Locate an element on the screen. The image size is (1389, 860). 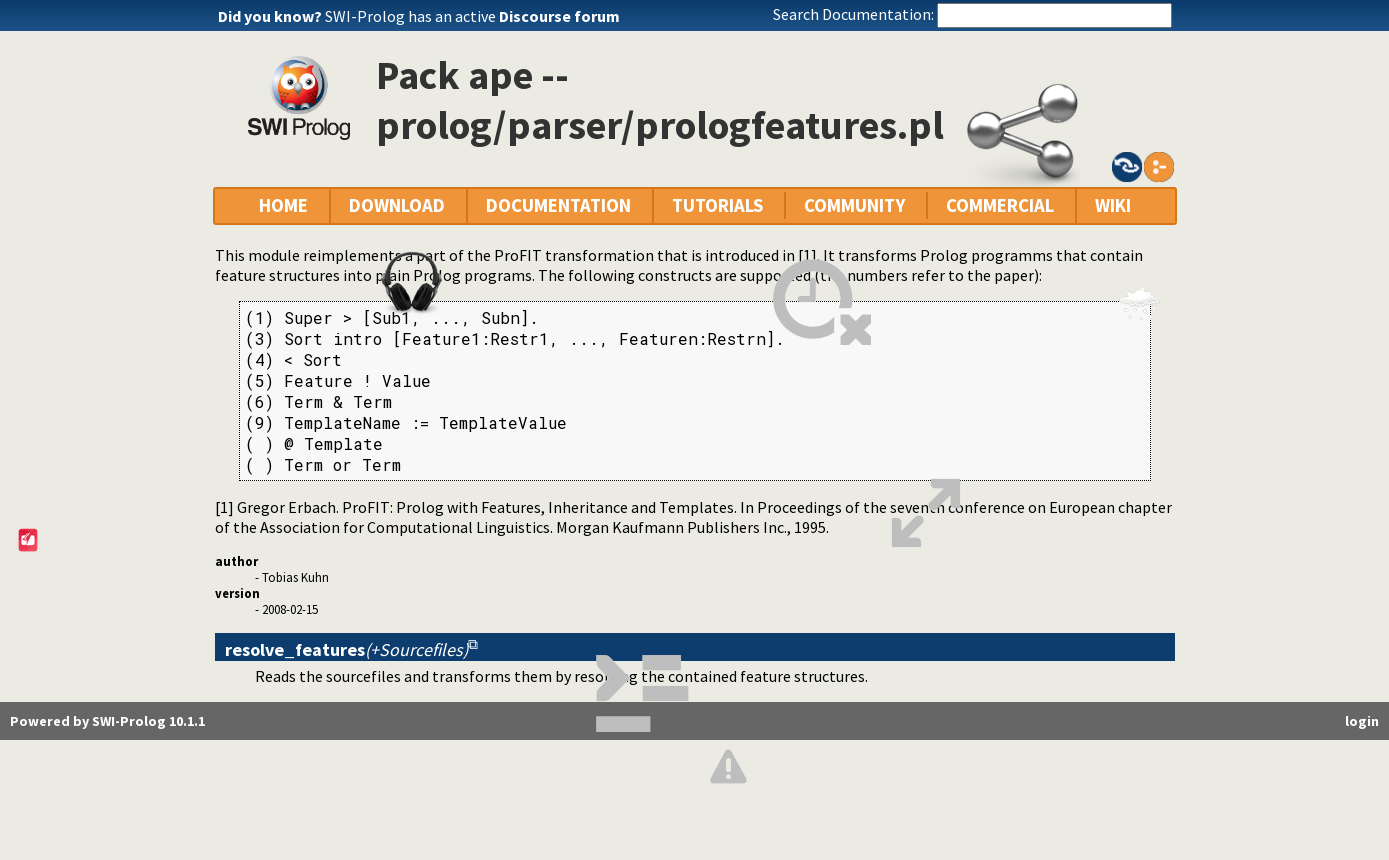
increase text indentation is located at coordinates (642, 693).